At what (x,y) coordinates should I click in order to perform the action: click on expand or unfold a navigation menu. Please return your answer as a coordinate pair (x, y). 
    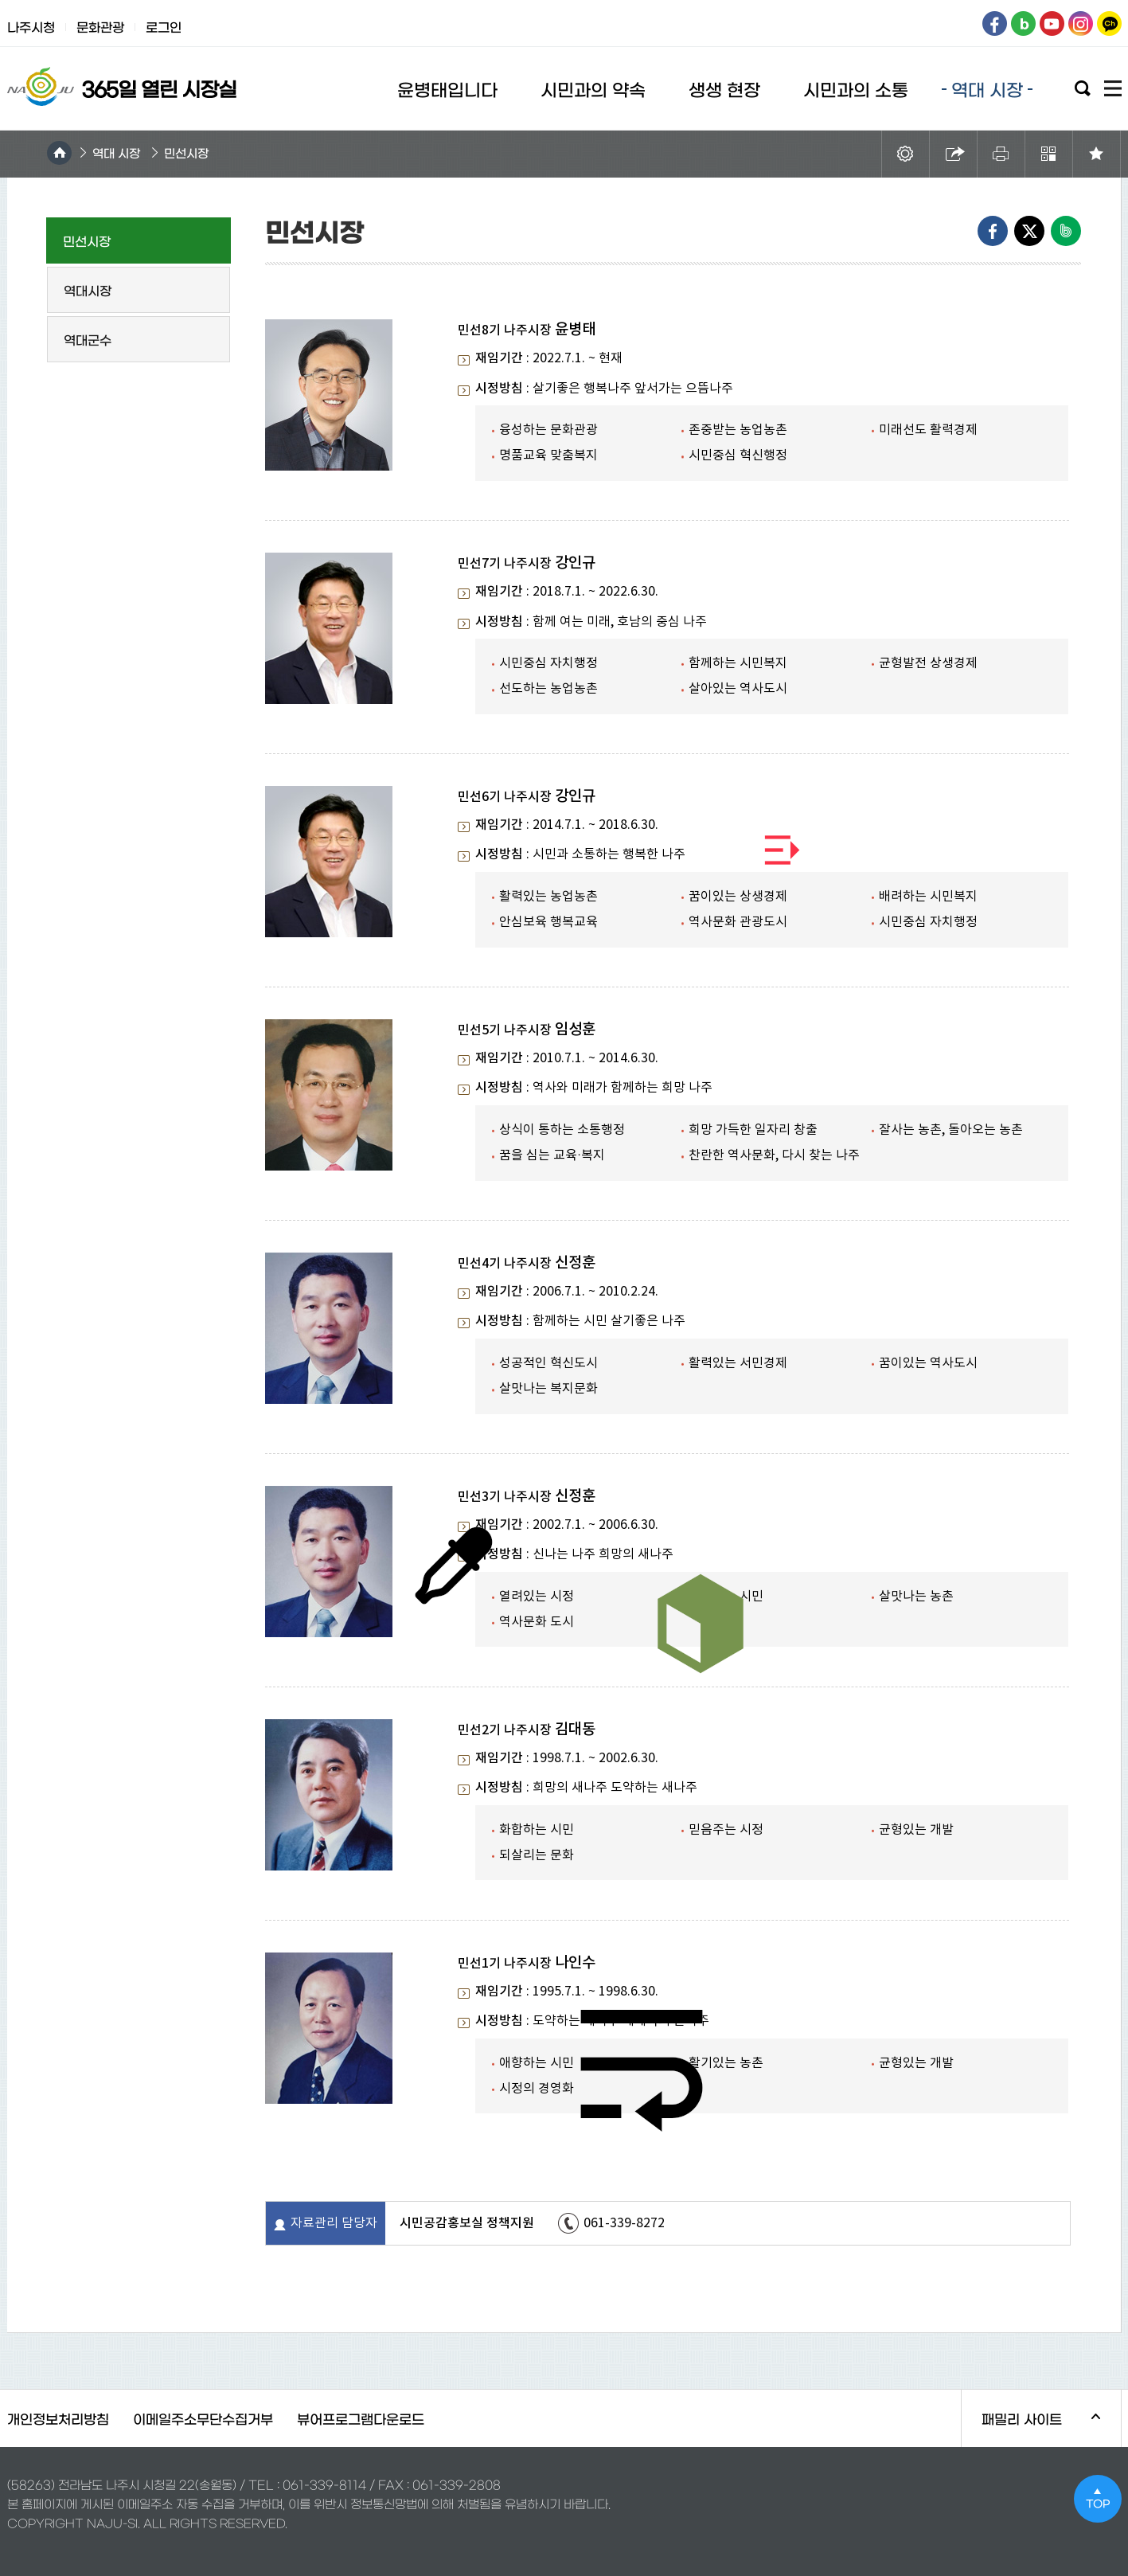
    Looking at the image, I should click on (781, 850).